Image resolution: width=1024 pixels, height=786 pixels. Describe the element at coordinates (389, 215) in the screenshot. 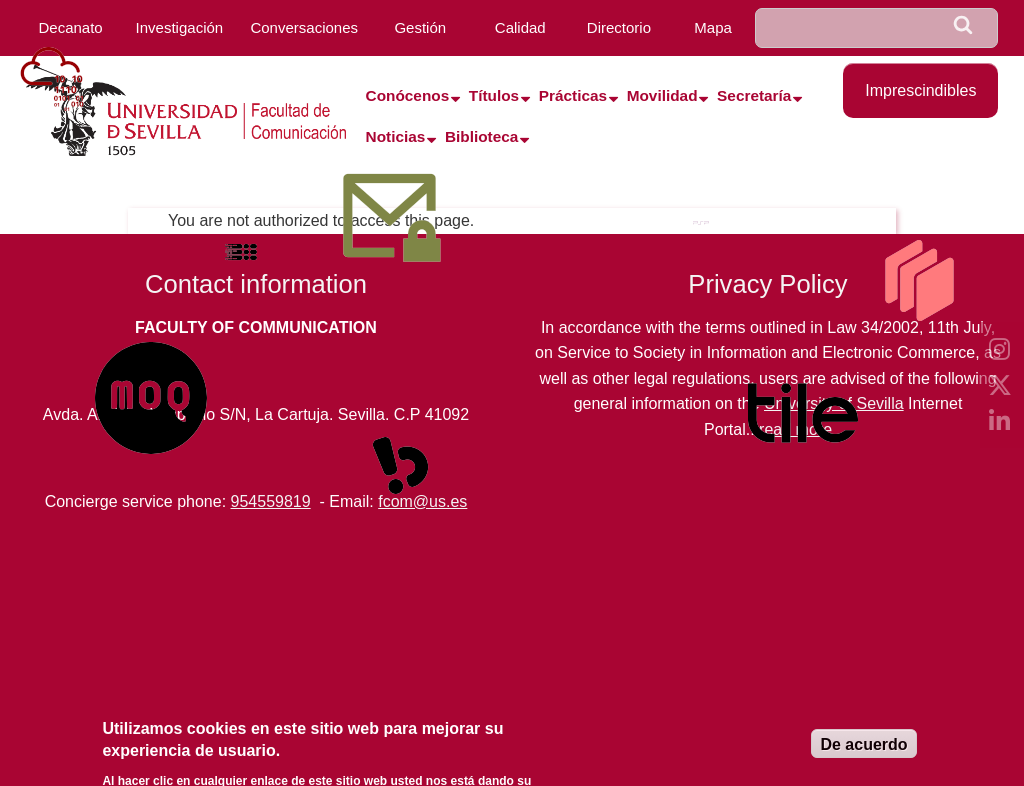

I see `indicates encrypted or secure email` at that location.